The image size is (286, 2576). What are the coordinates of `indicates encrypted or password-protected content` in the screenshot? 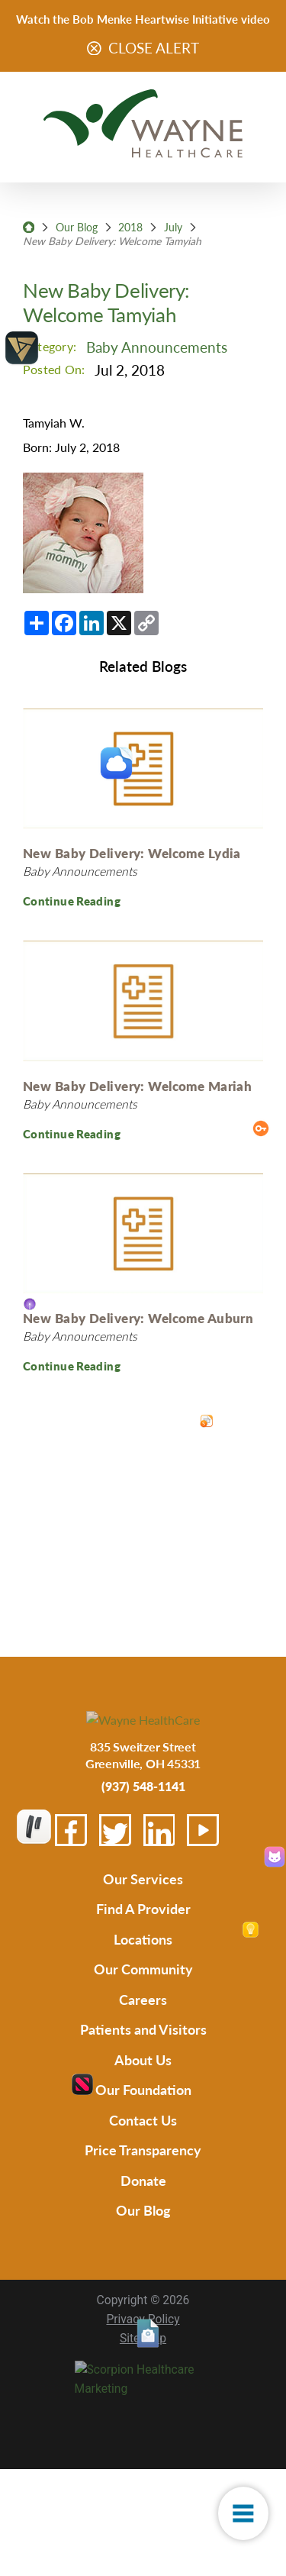 It's located at (261, 1128).